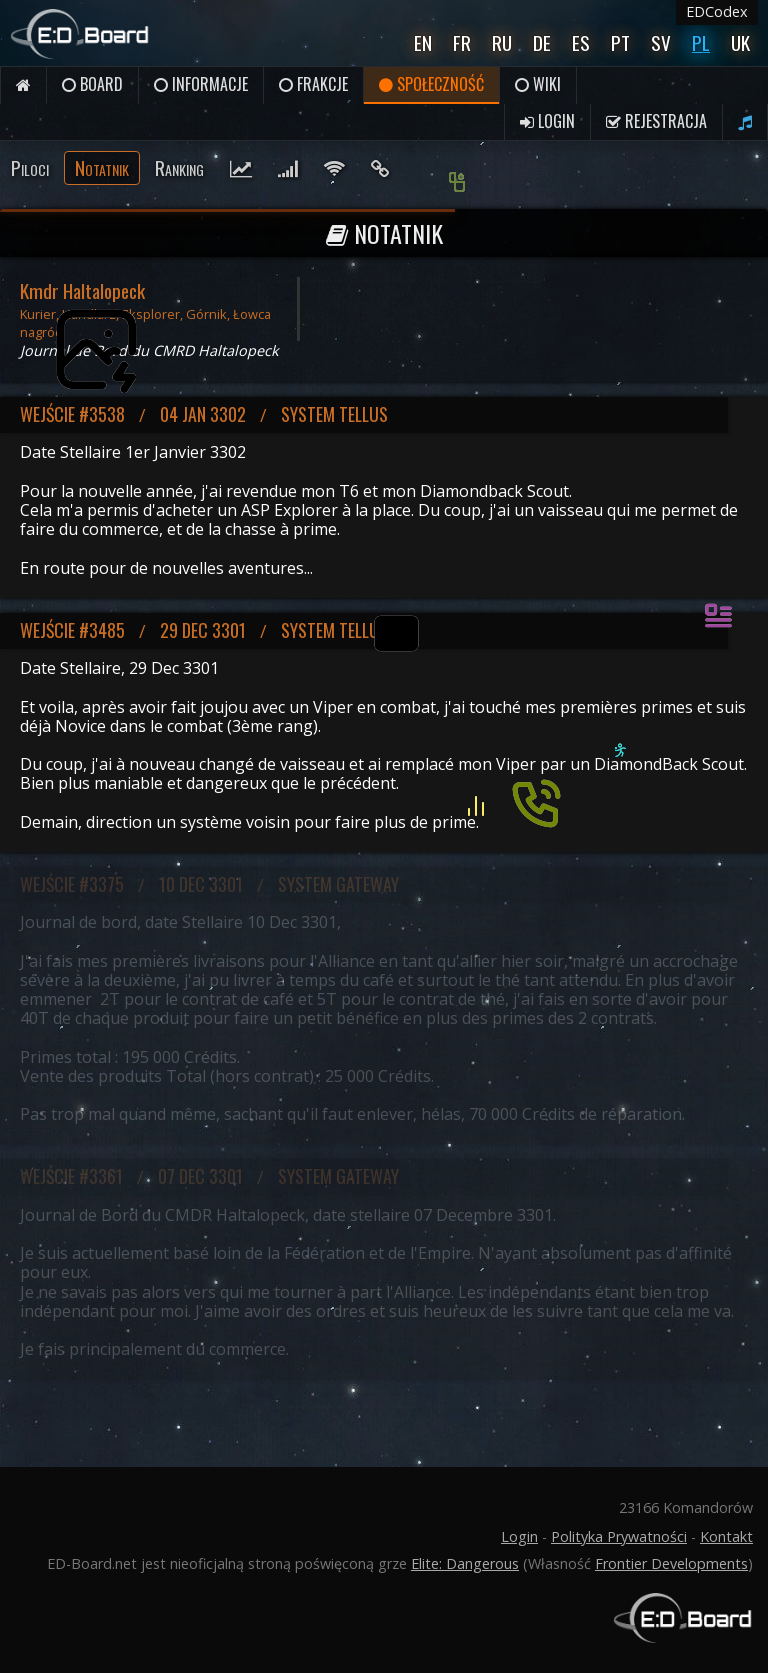  What do you see at coordinates (396, 633) in the screenshot?
I see `a placeholder or container element` at bounding box center [396, 633].